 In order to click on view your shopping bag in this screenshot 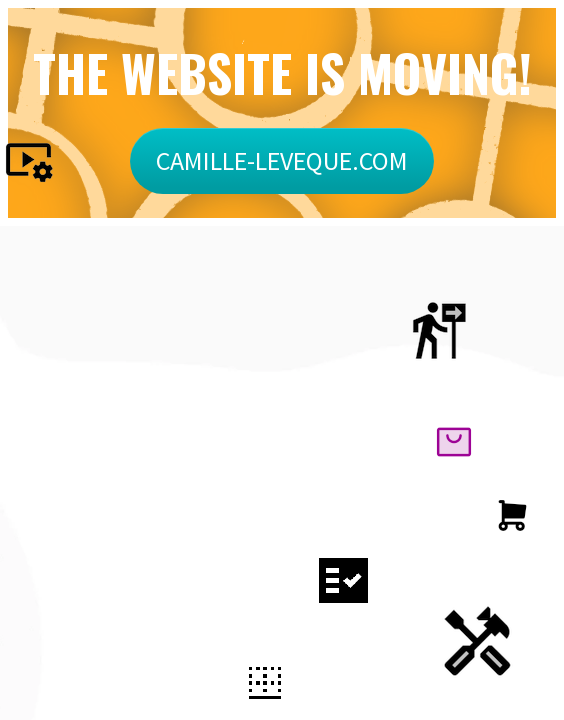, I will do `click(454, 442)`.